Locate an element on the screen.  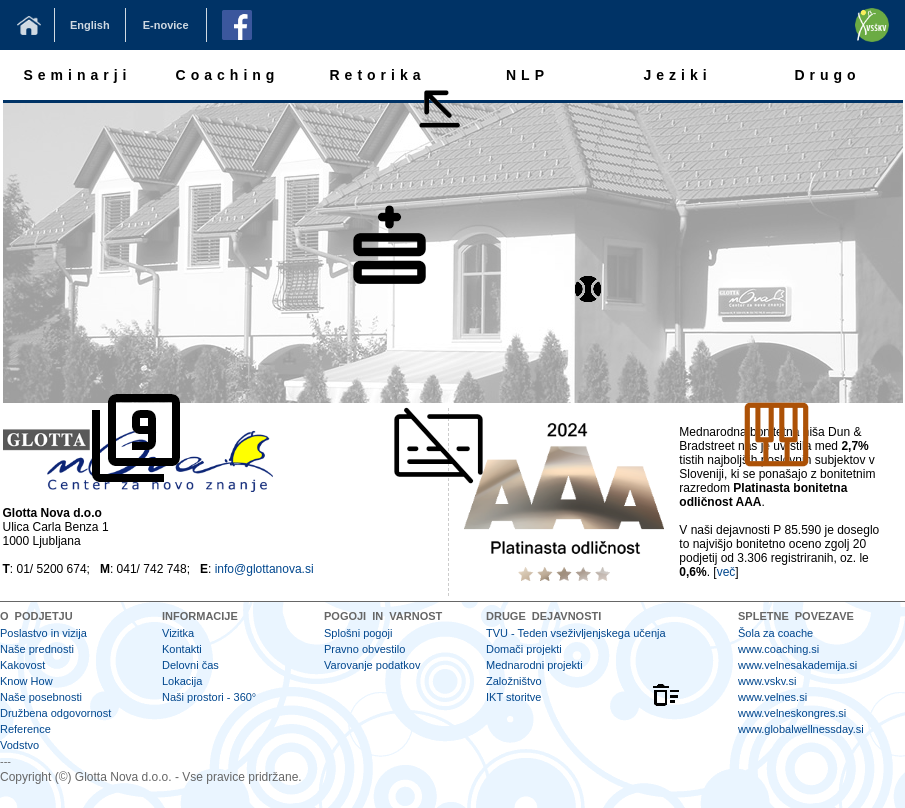
add a new row above is located at coordinates (389, 250).